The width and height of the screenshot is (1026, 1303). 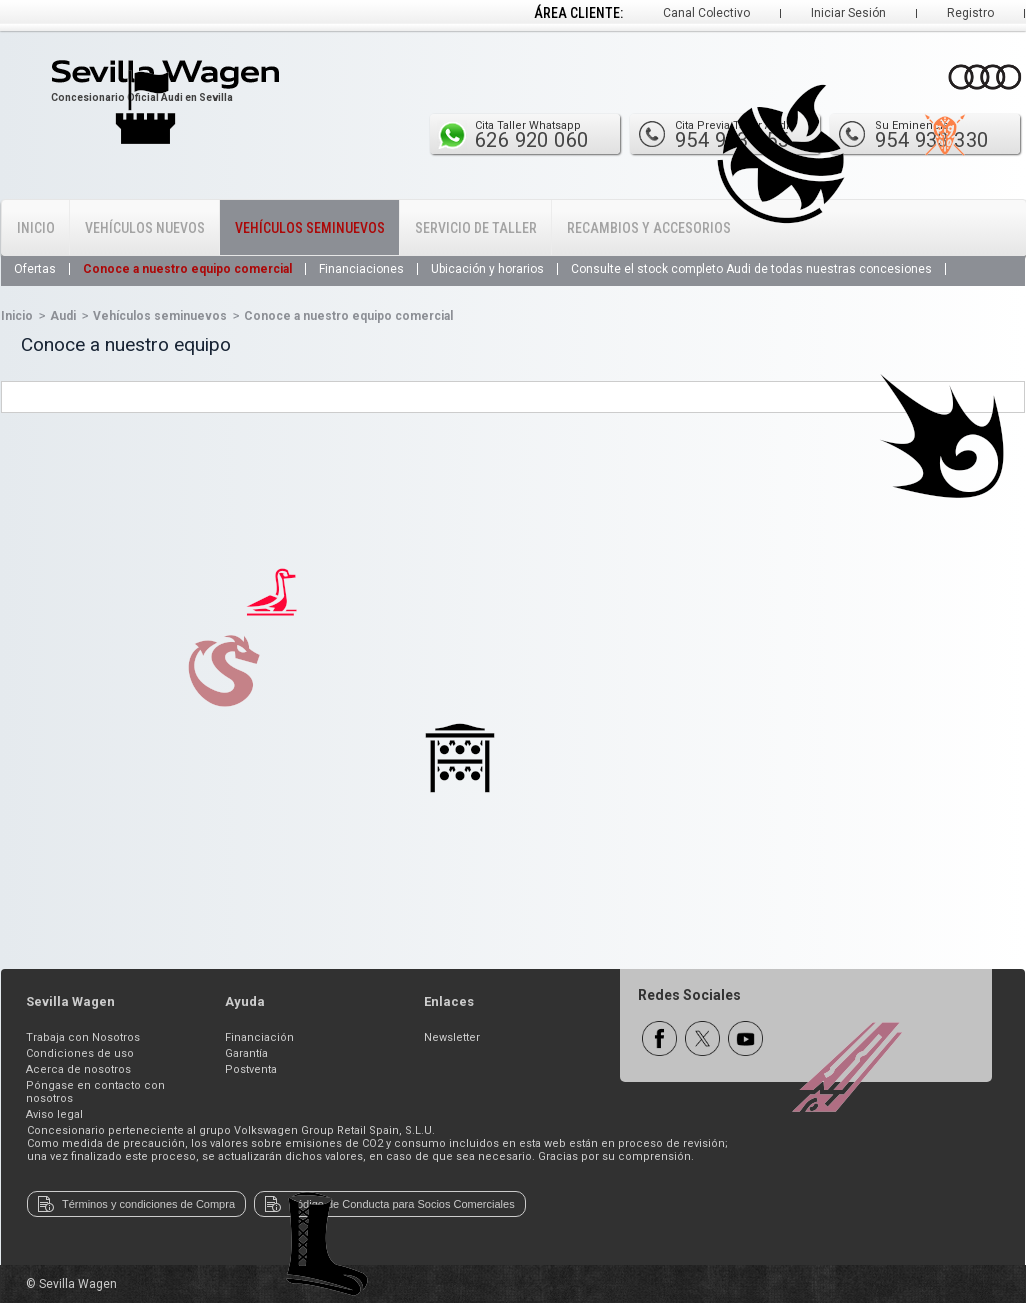 What do you see at coordinates (847, 1067) in the screenshot?
I see `wooden planks or lumber resource in a crafting game` at bounding box center [847, 1067].